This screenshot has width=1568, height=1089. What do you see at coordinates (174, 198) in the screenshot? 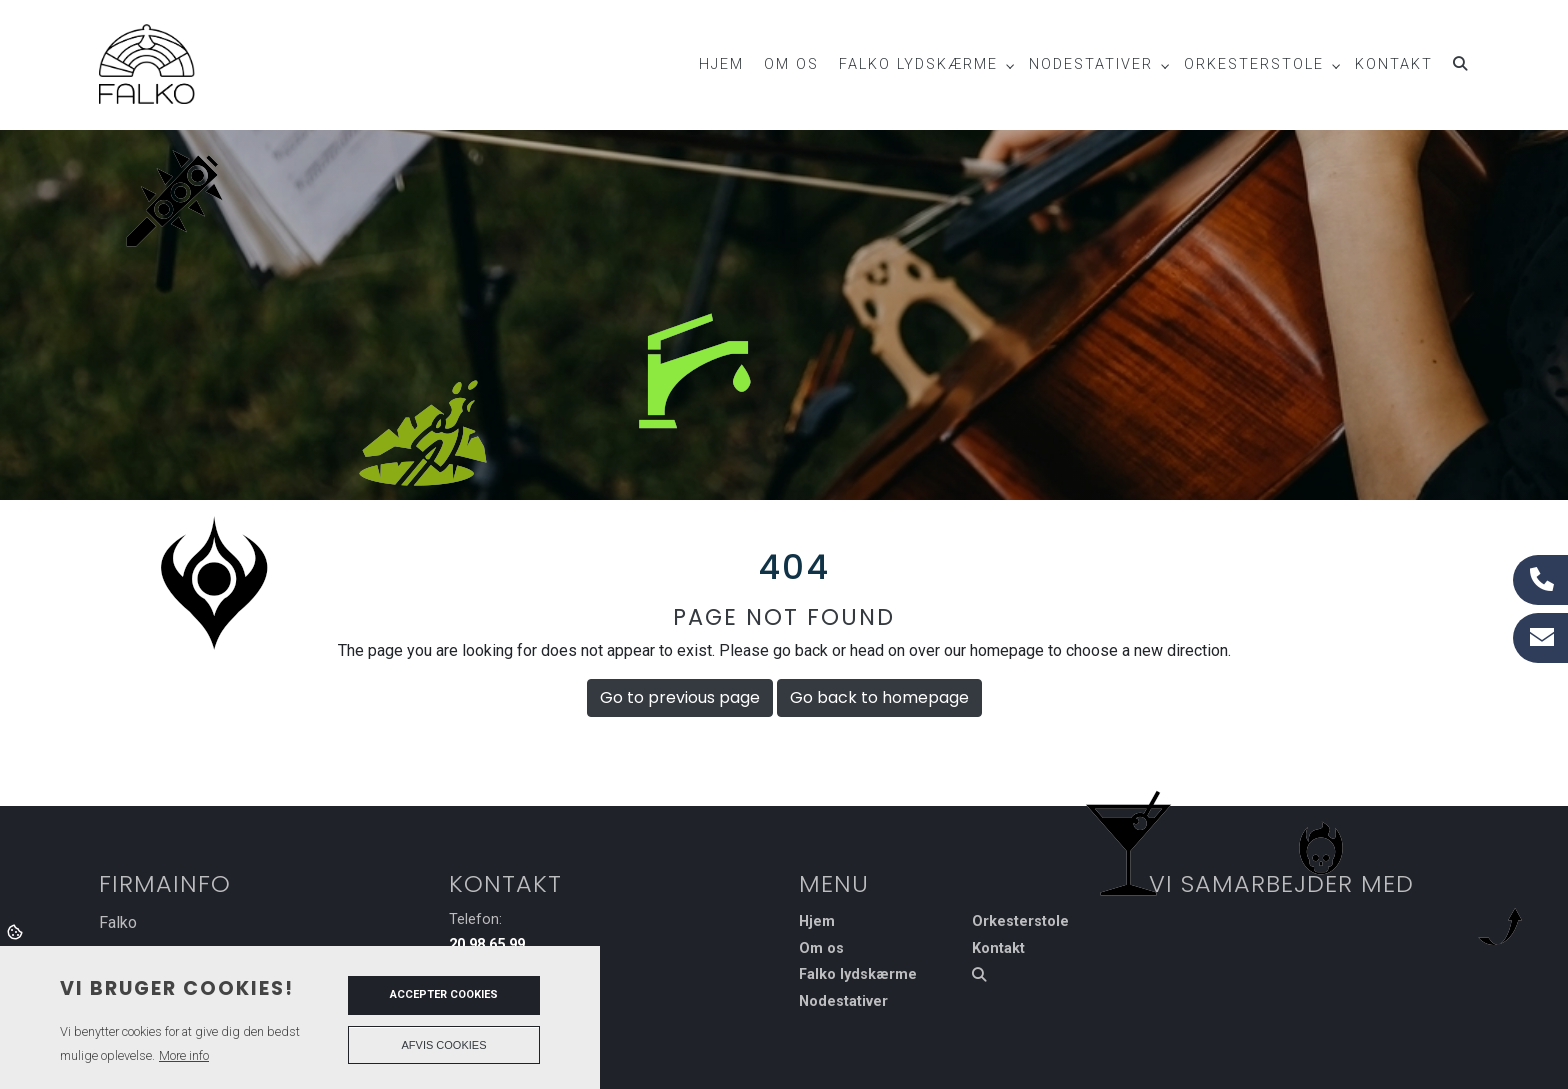
I see `select melee weapon in game inventory` at bounding box center [174, 198].